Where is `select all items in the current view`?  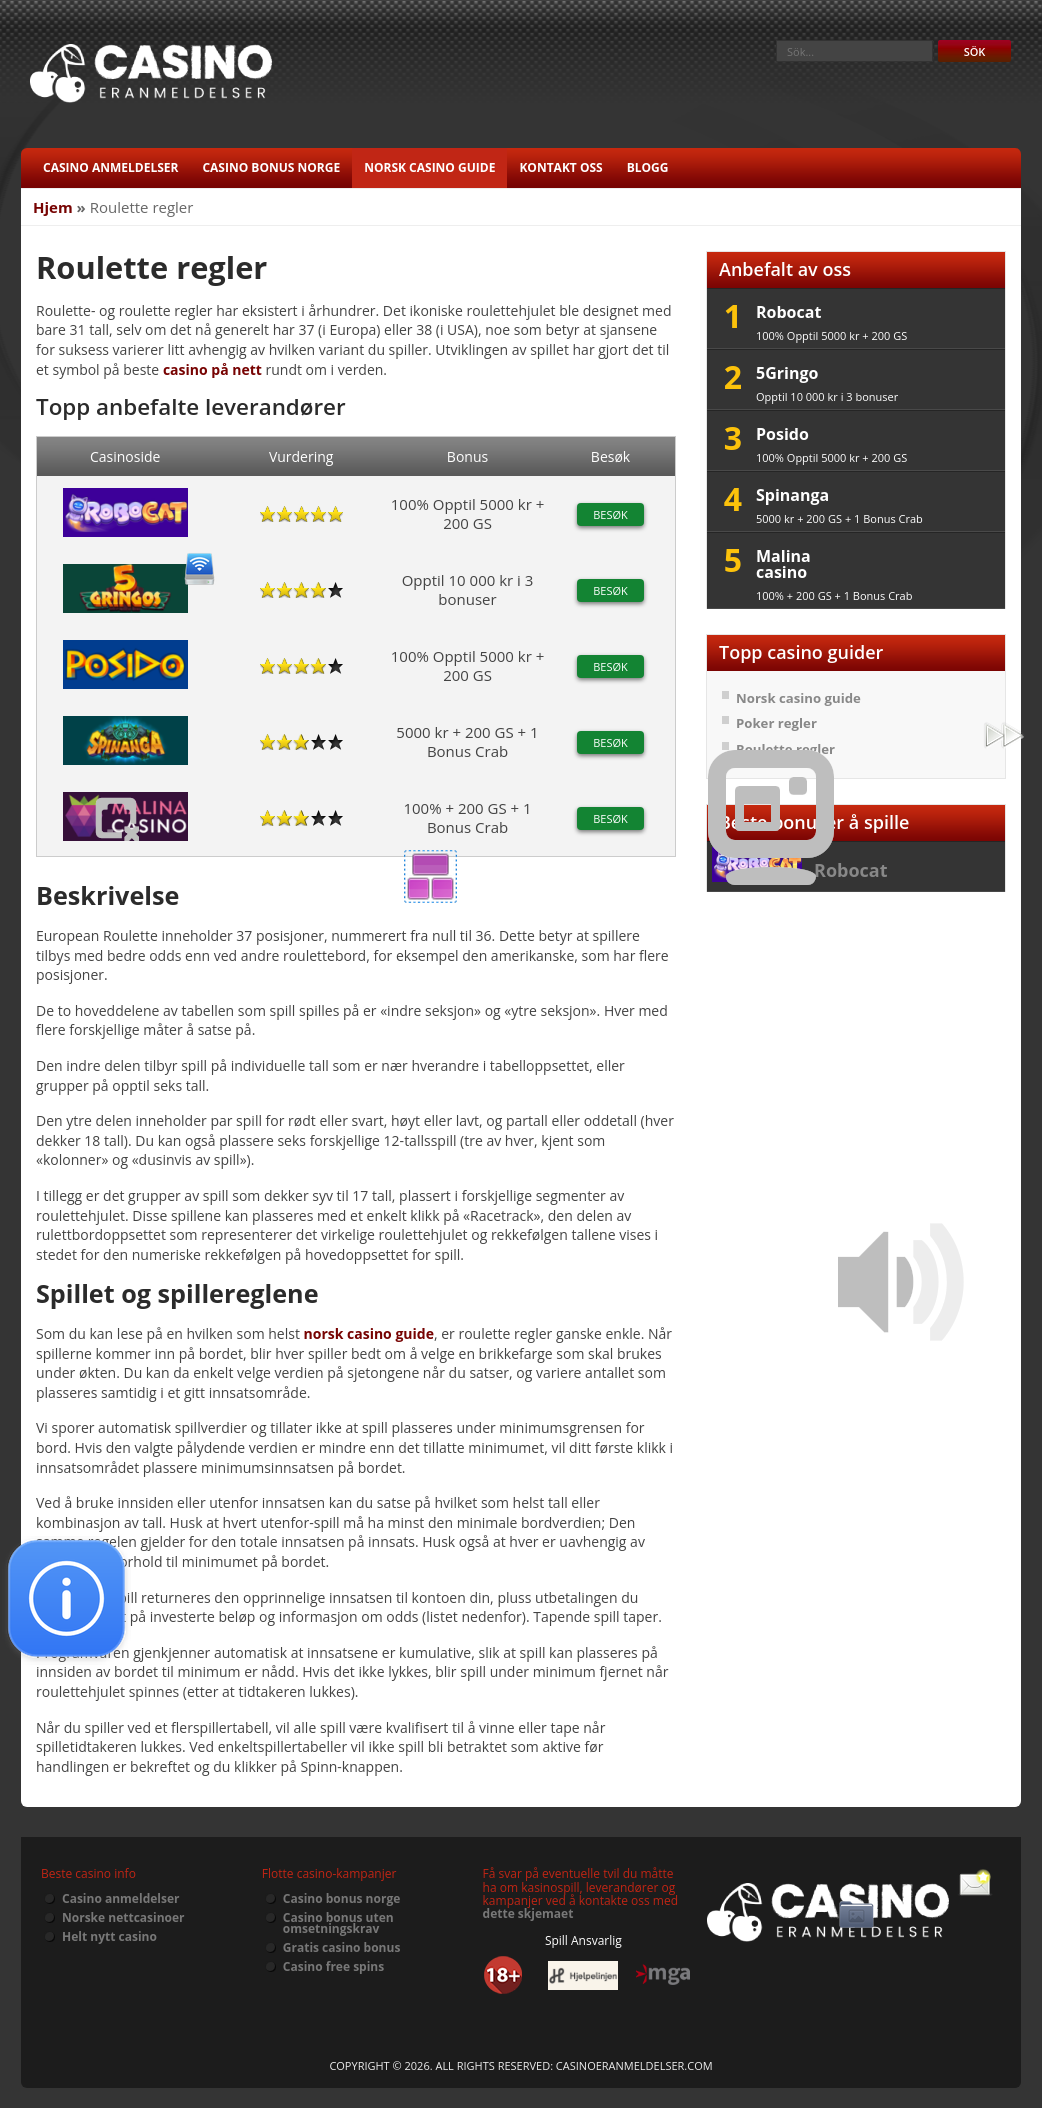 select all items in the current view is located at coordinates (430, 876).